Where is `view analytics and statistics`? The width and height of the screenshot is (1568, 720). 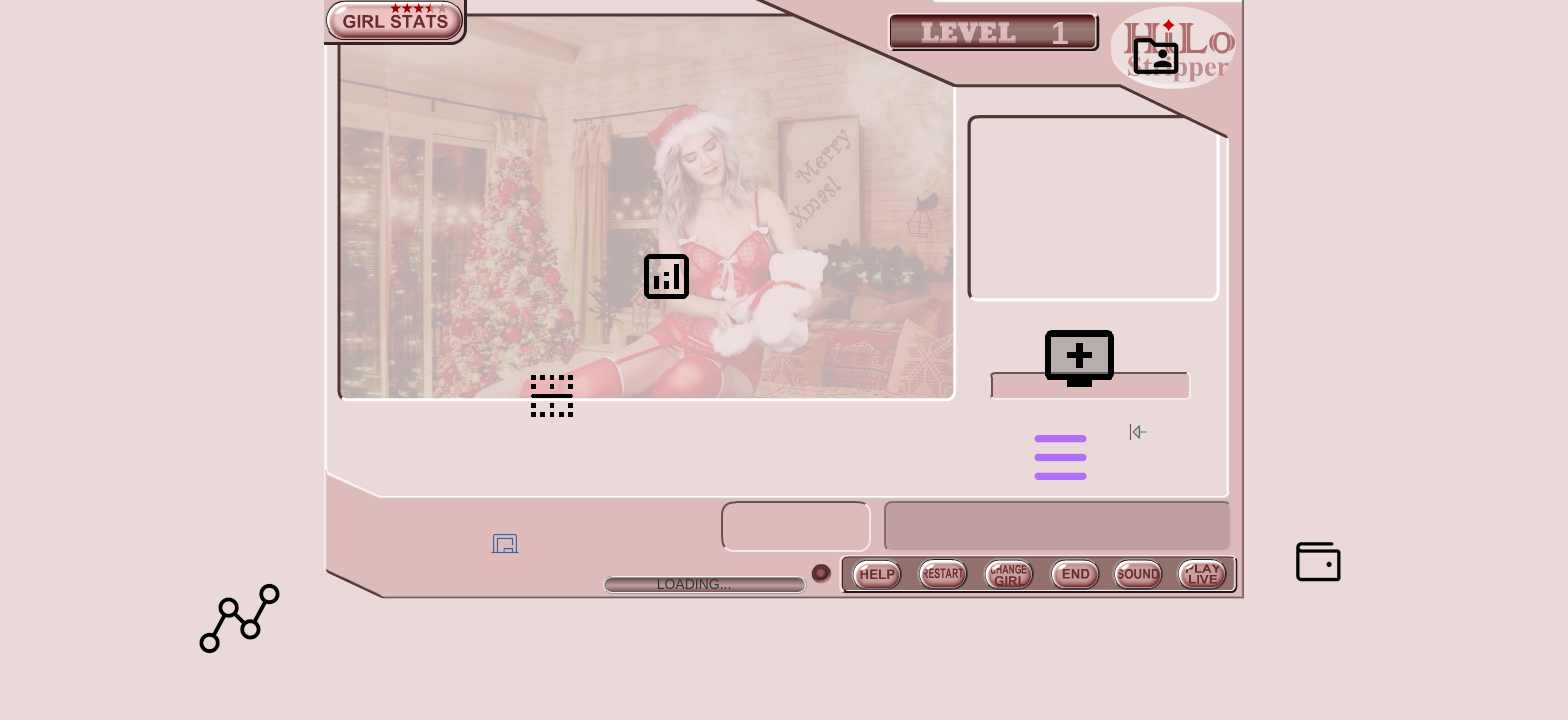
view analytics and statistics is located at coordinates (666, 276).